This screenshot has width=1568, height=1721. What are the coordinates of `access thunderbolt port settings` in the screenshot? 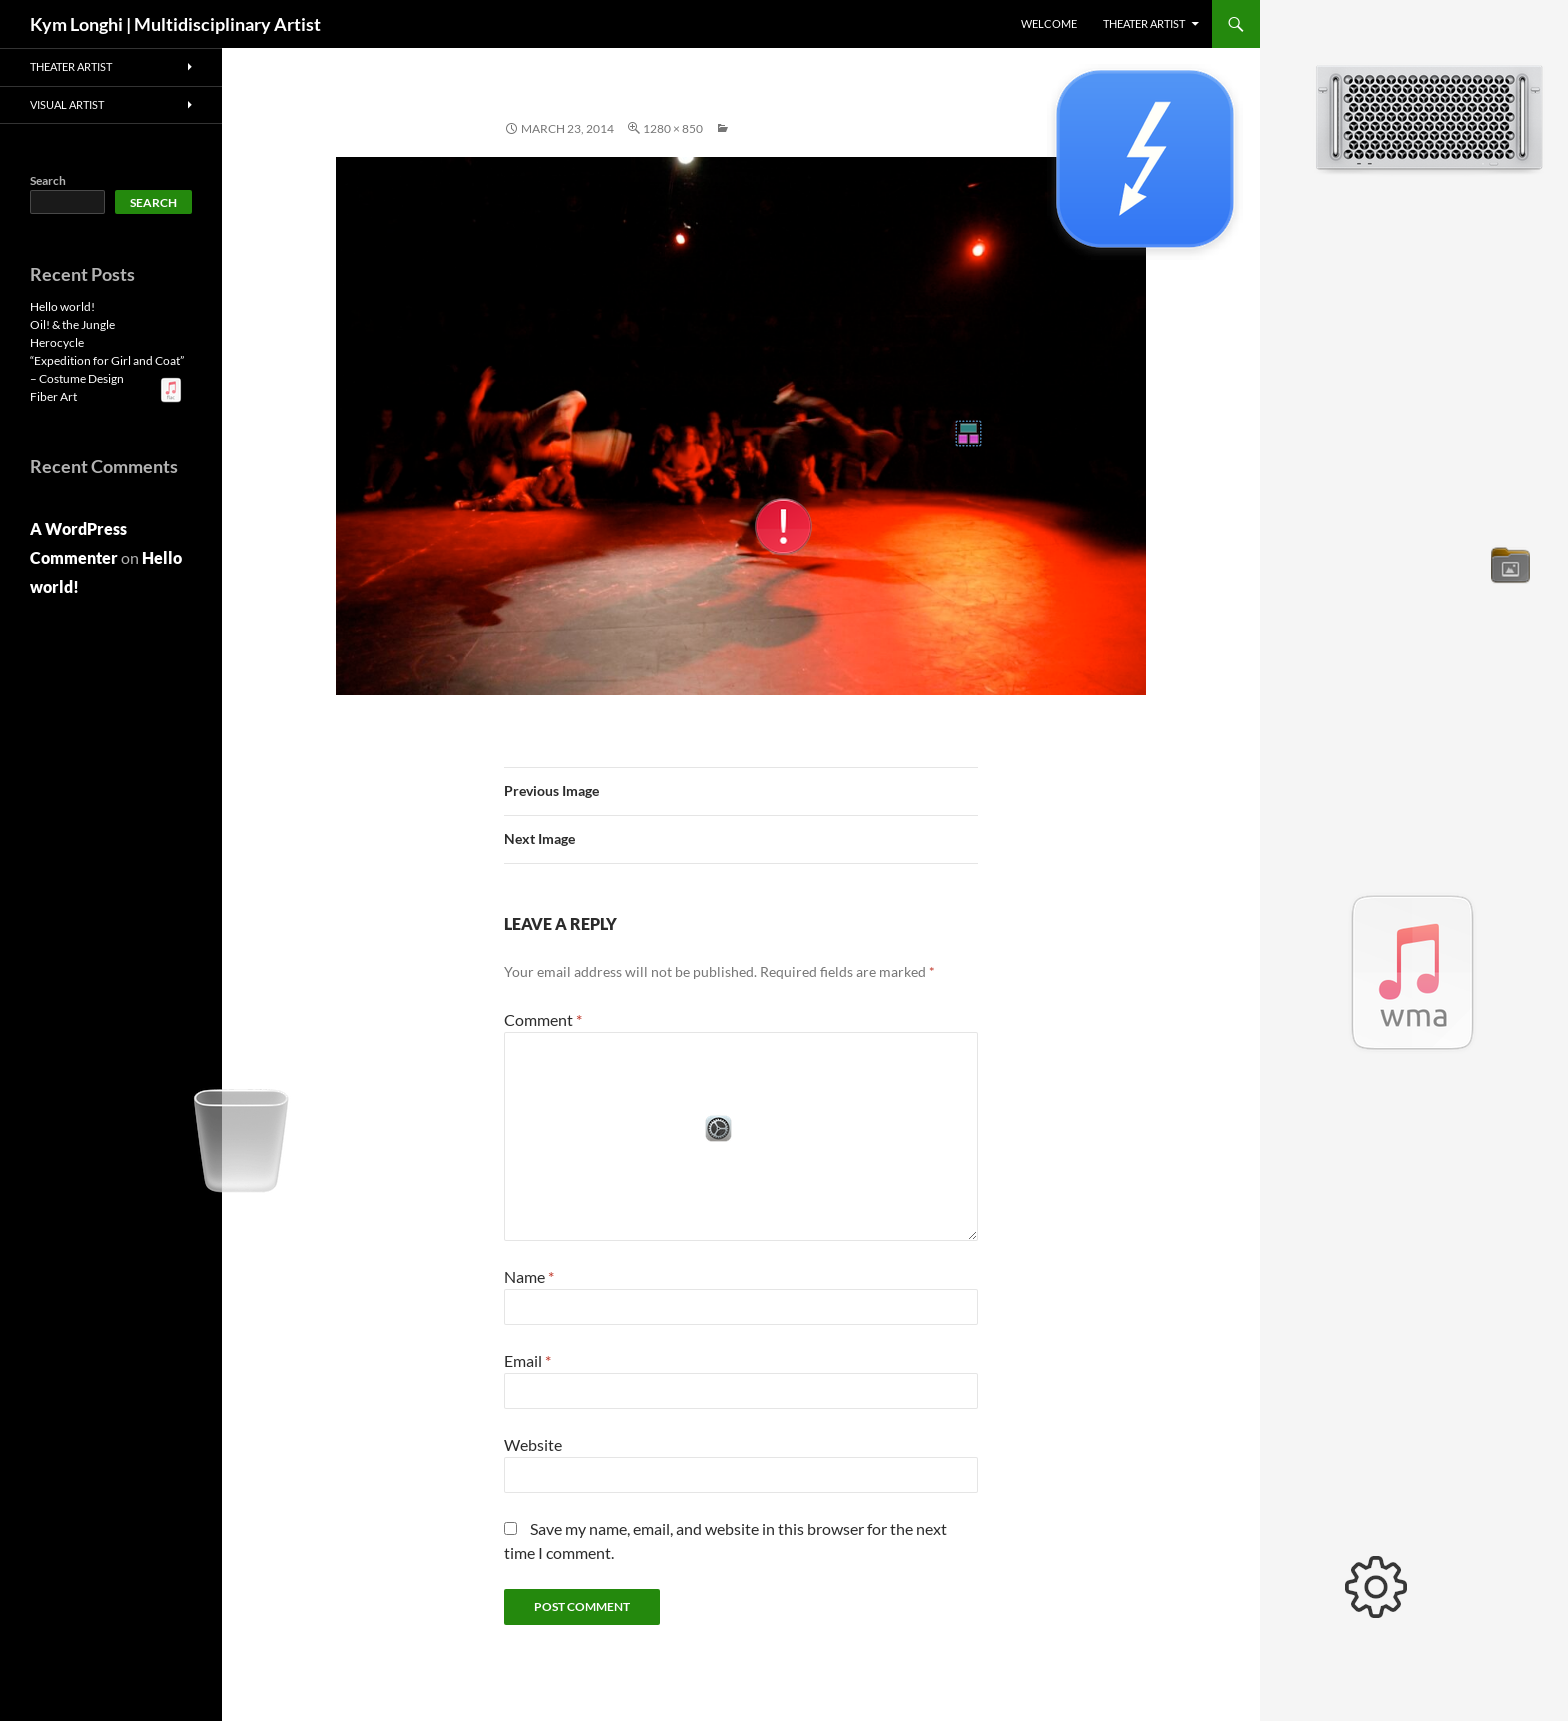 It's located at (1145, 162).